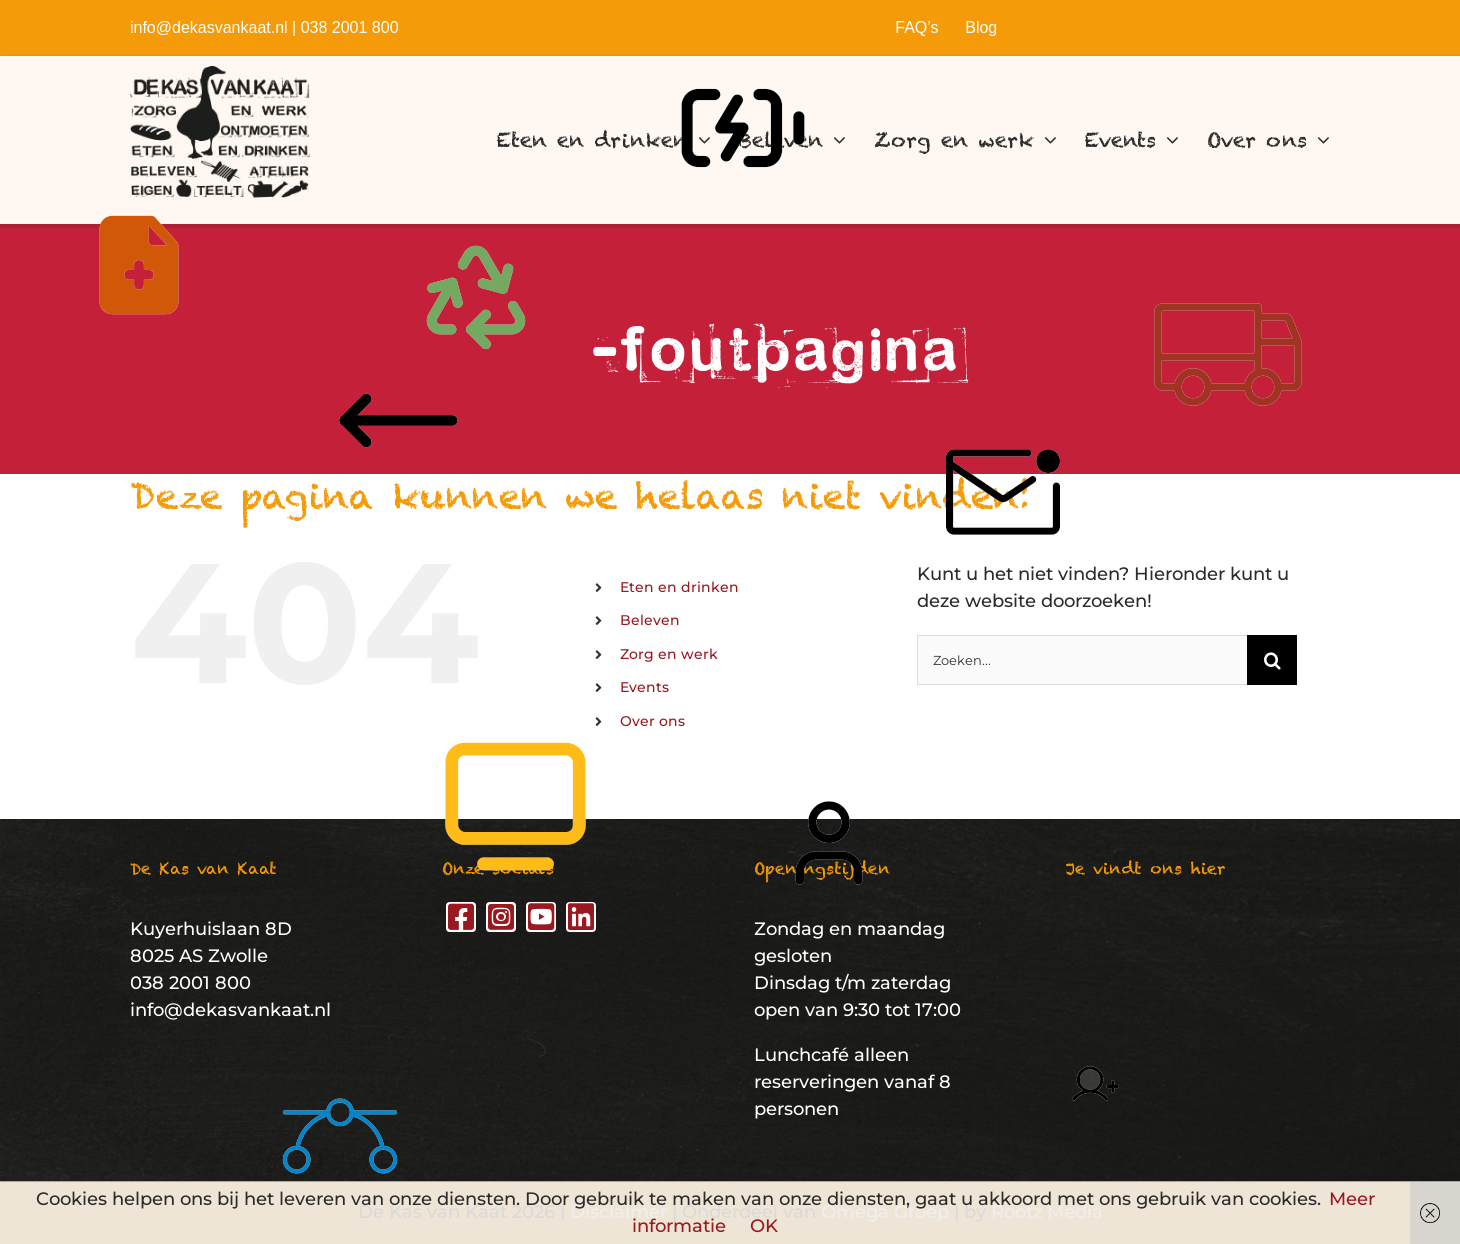 The width and height of the screenshot is (1460, 1244). What do you see at coordinates (139, 265) in the screenshot?
I see `create a new file` at bounding box center [139, 265].